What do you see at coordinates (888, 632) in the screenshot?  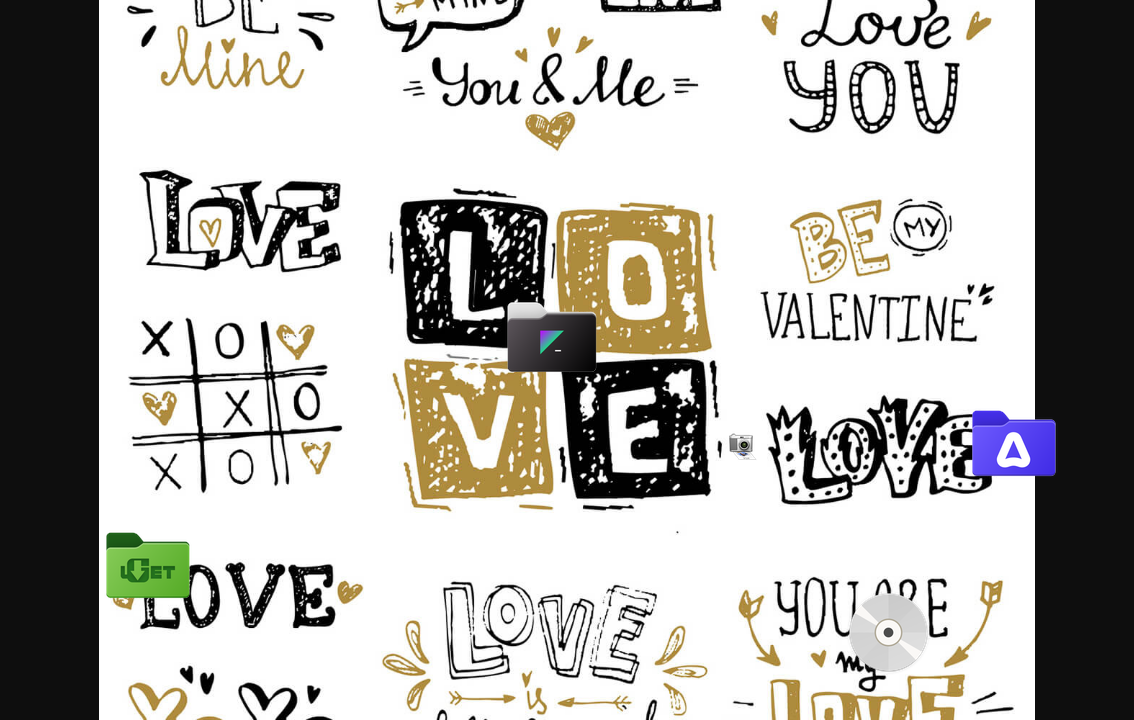 I see `access cd/dvd rewritable drive` at bounding box center [888, 632].